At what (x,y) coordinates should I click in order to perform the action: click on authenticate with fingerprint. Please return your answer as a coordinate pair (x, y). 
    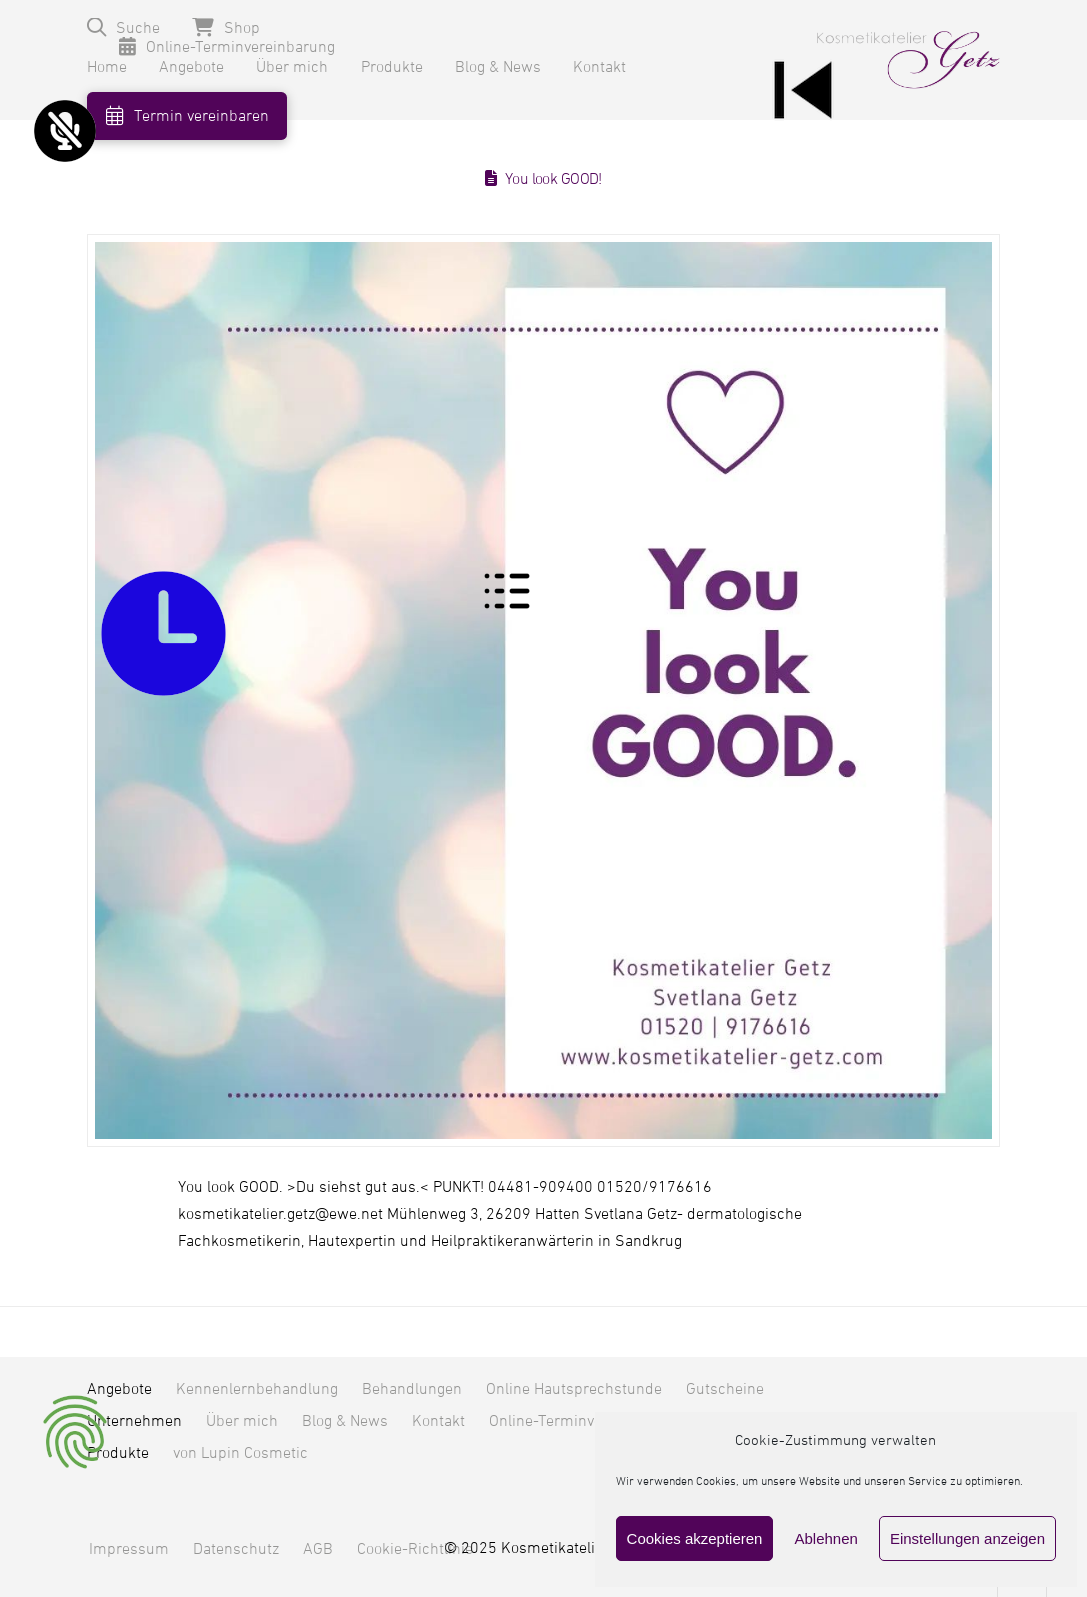
    Looking at the image, I should click on (75, 1432).